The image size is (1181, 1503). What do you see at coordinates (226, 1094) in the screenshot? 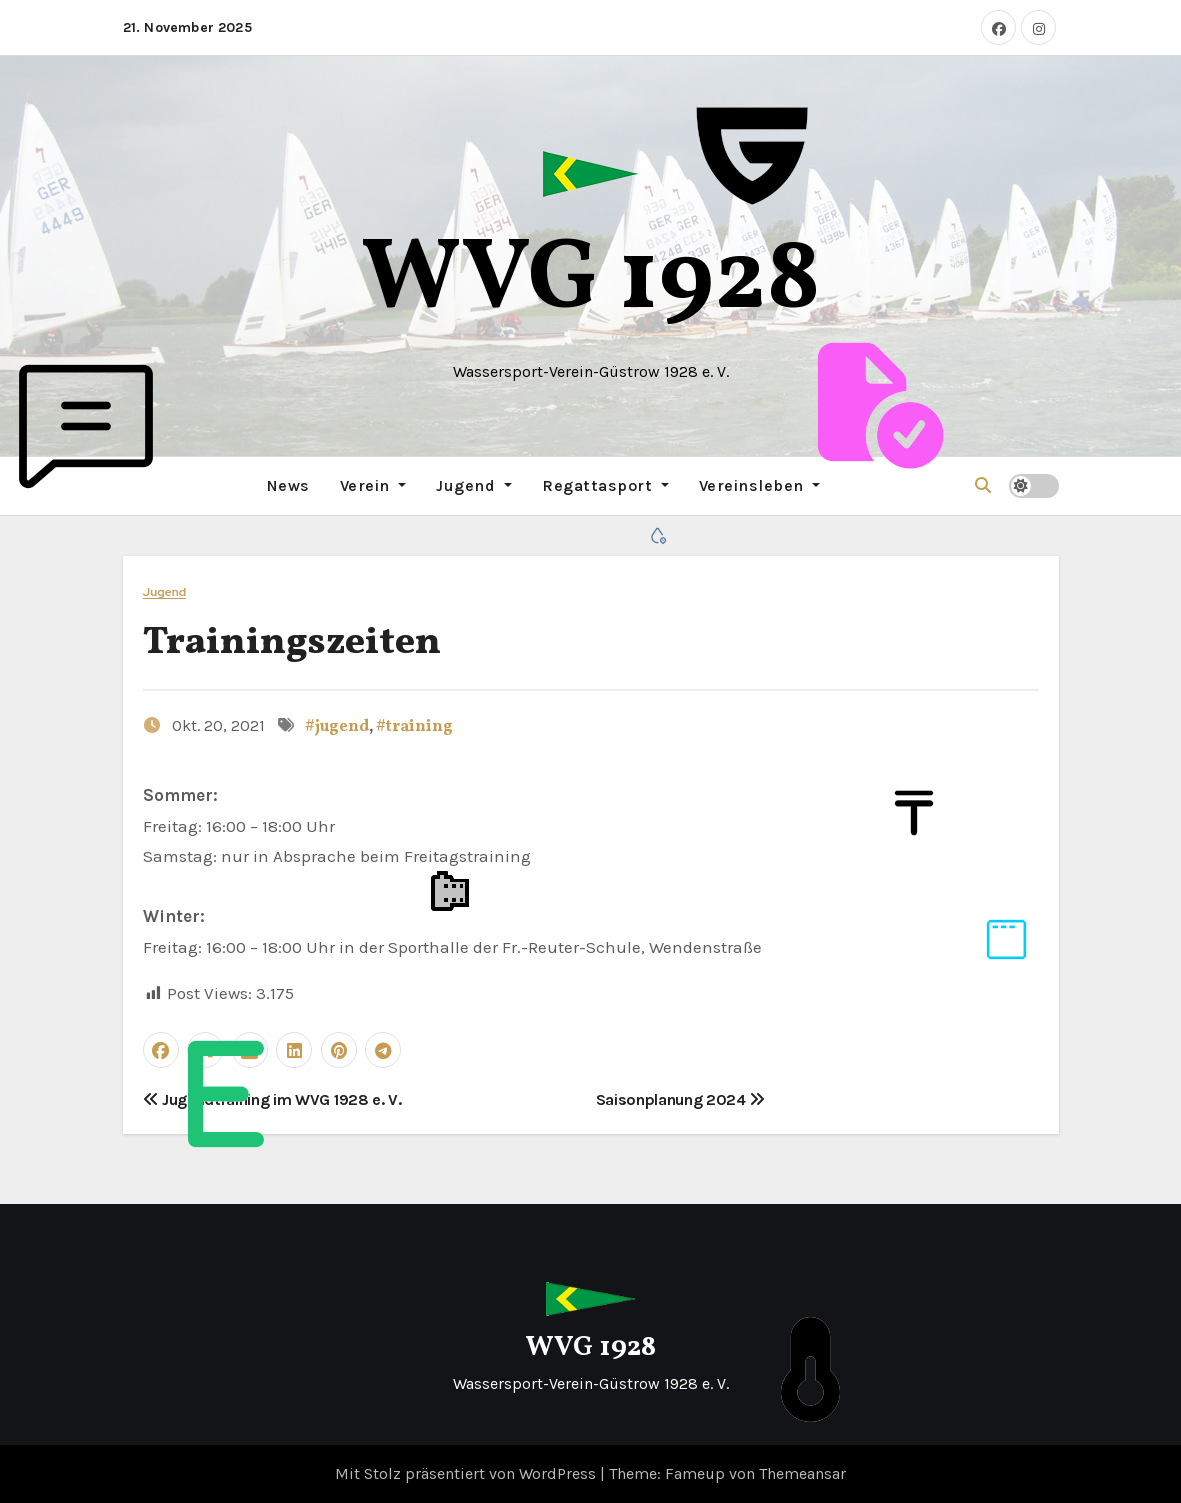
I see `the letter "e" icon, typically used for alphabetical indexing or text formatting` at bounding box center [226, 1094].